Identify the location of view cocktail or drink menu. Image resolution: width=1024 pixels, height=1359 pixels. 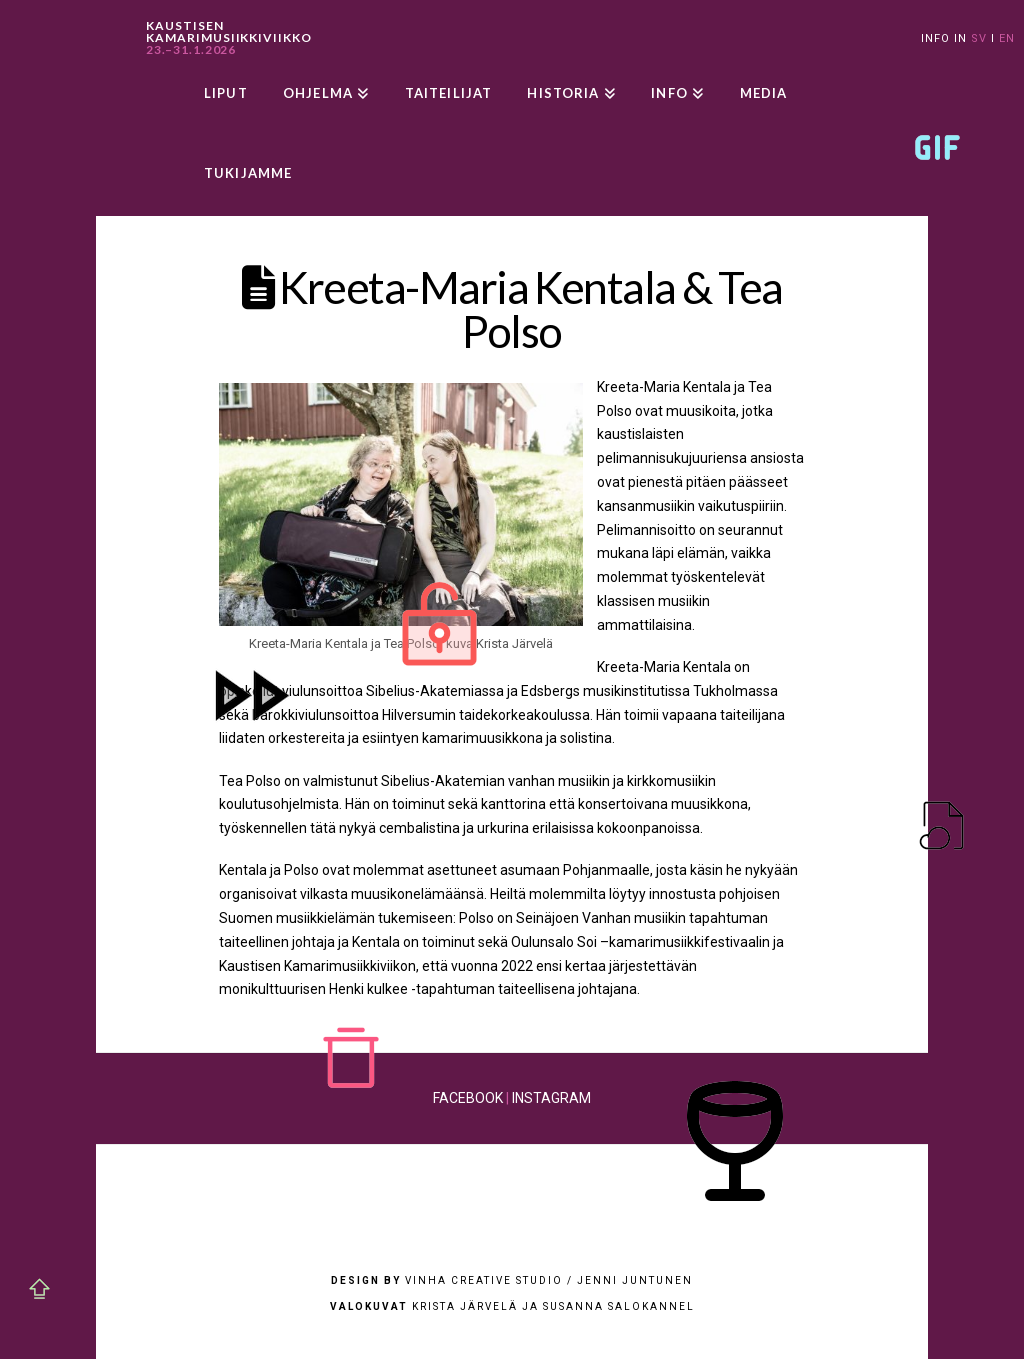
(735, 1141).